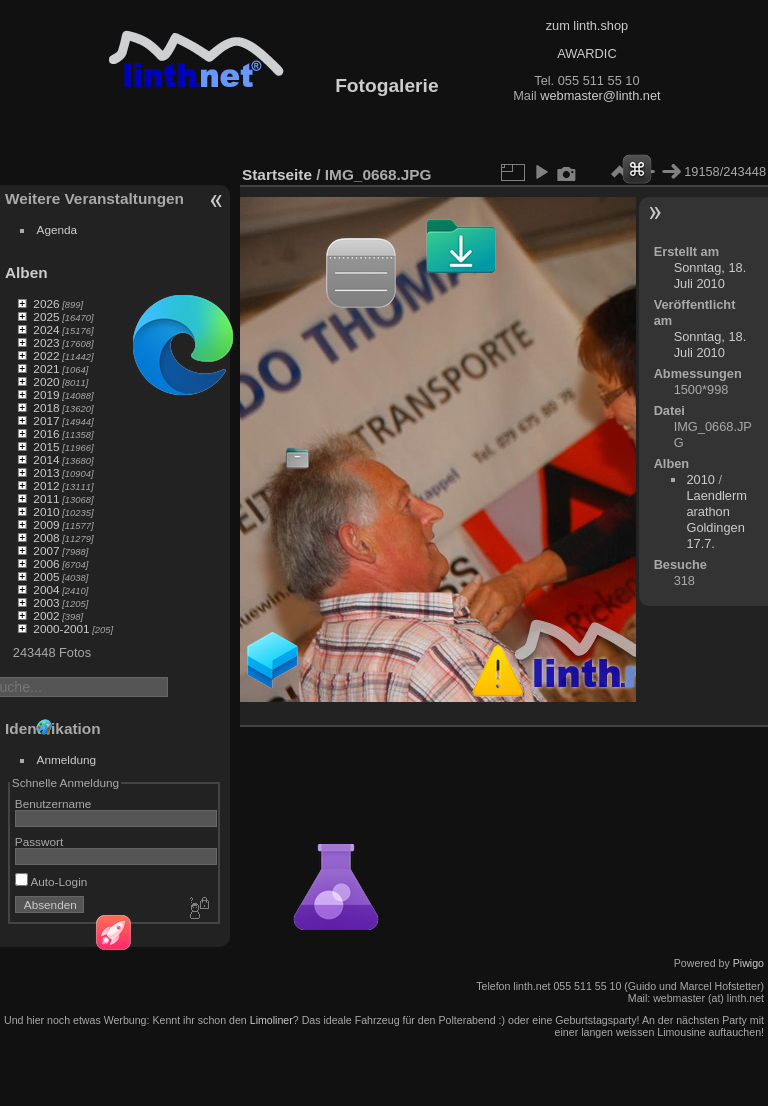 The image size is (768, 1106). What do you see at coordinates (183, 345) in the screenshot?
I see `open Microsoft Edge browser` at bounding box center [183, 345].